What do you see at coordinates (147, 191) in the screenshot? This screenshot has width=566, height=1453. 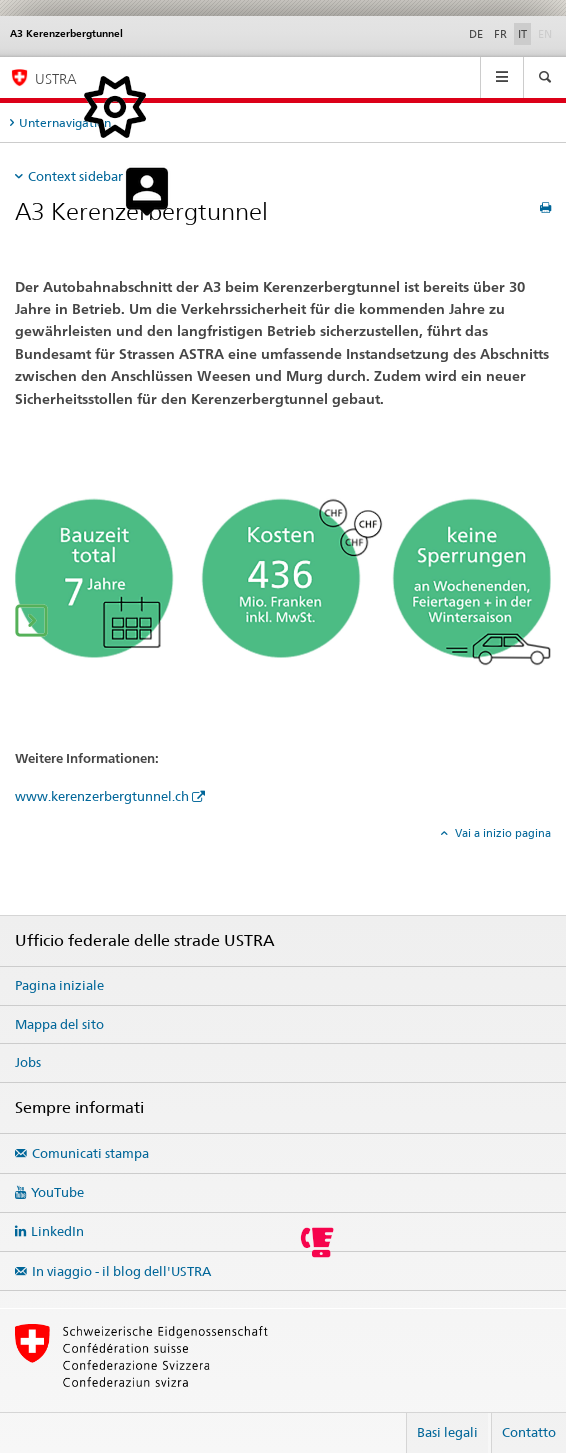 I see `view a person's location on the map` at bounding box center [147, 191].